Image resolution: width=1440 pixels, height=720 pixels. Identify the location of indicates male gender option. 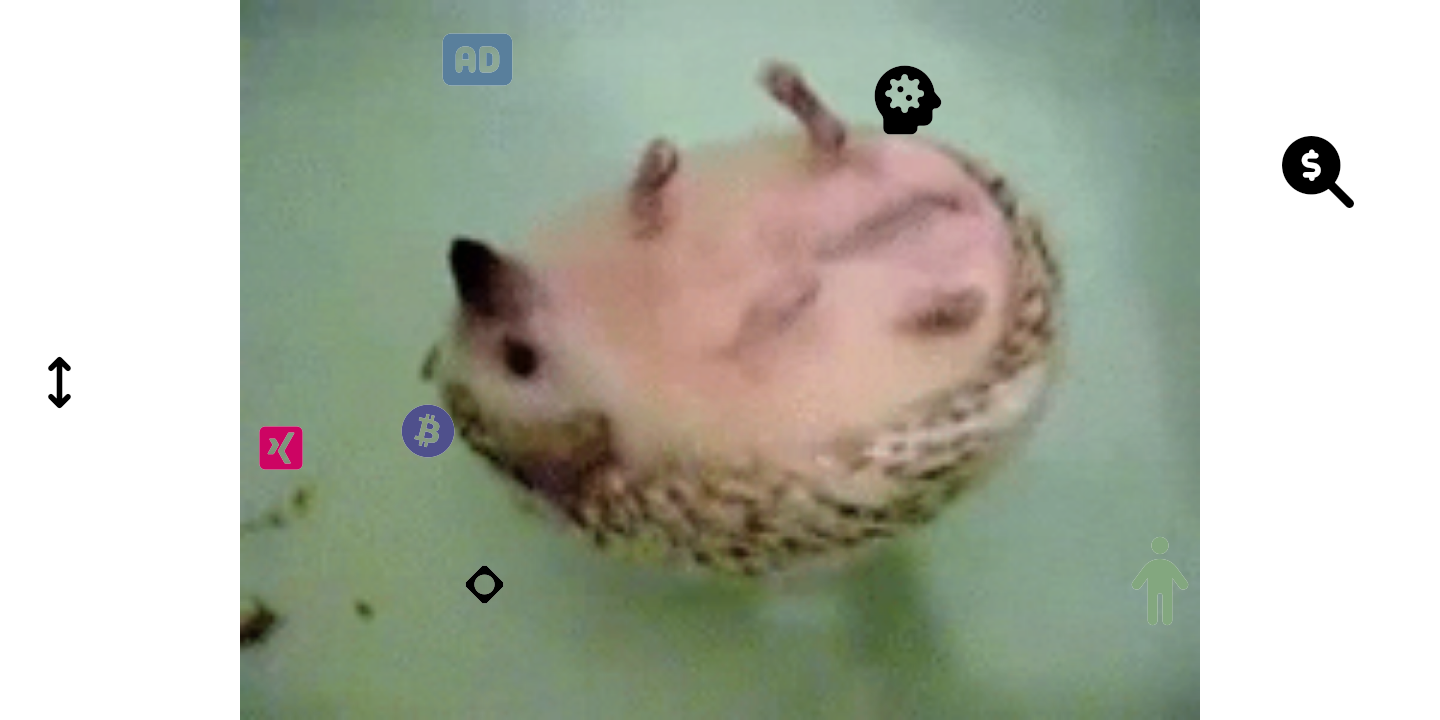
(1160, 581).